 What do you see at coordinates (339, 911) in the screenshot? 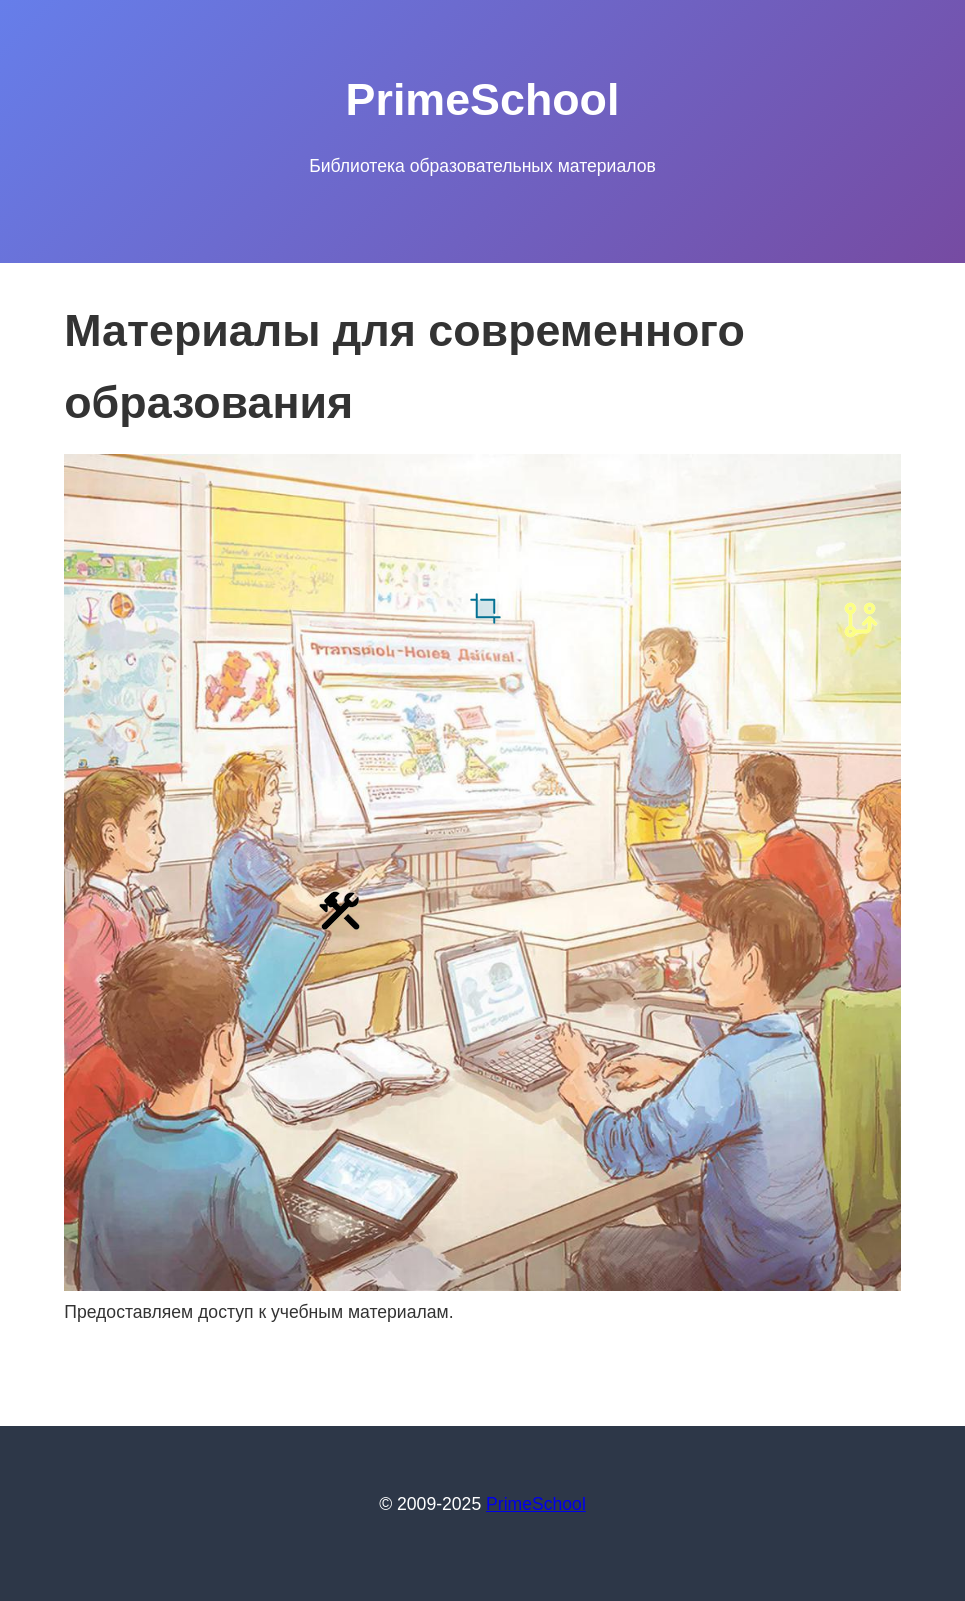
I see `indicates page or feature under construction` at bounding box center [339, 911].